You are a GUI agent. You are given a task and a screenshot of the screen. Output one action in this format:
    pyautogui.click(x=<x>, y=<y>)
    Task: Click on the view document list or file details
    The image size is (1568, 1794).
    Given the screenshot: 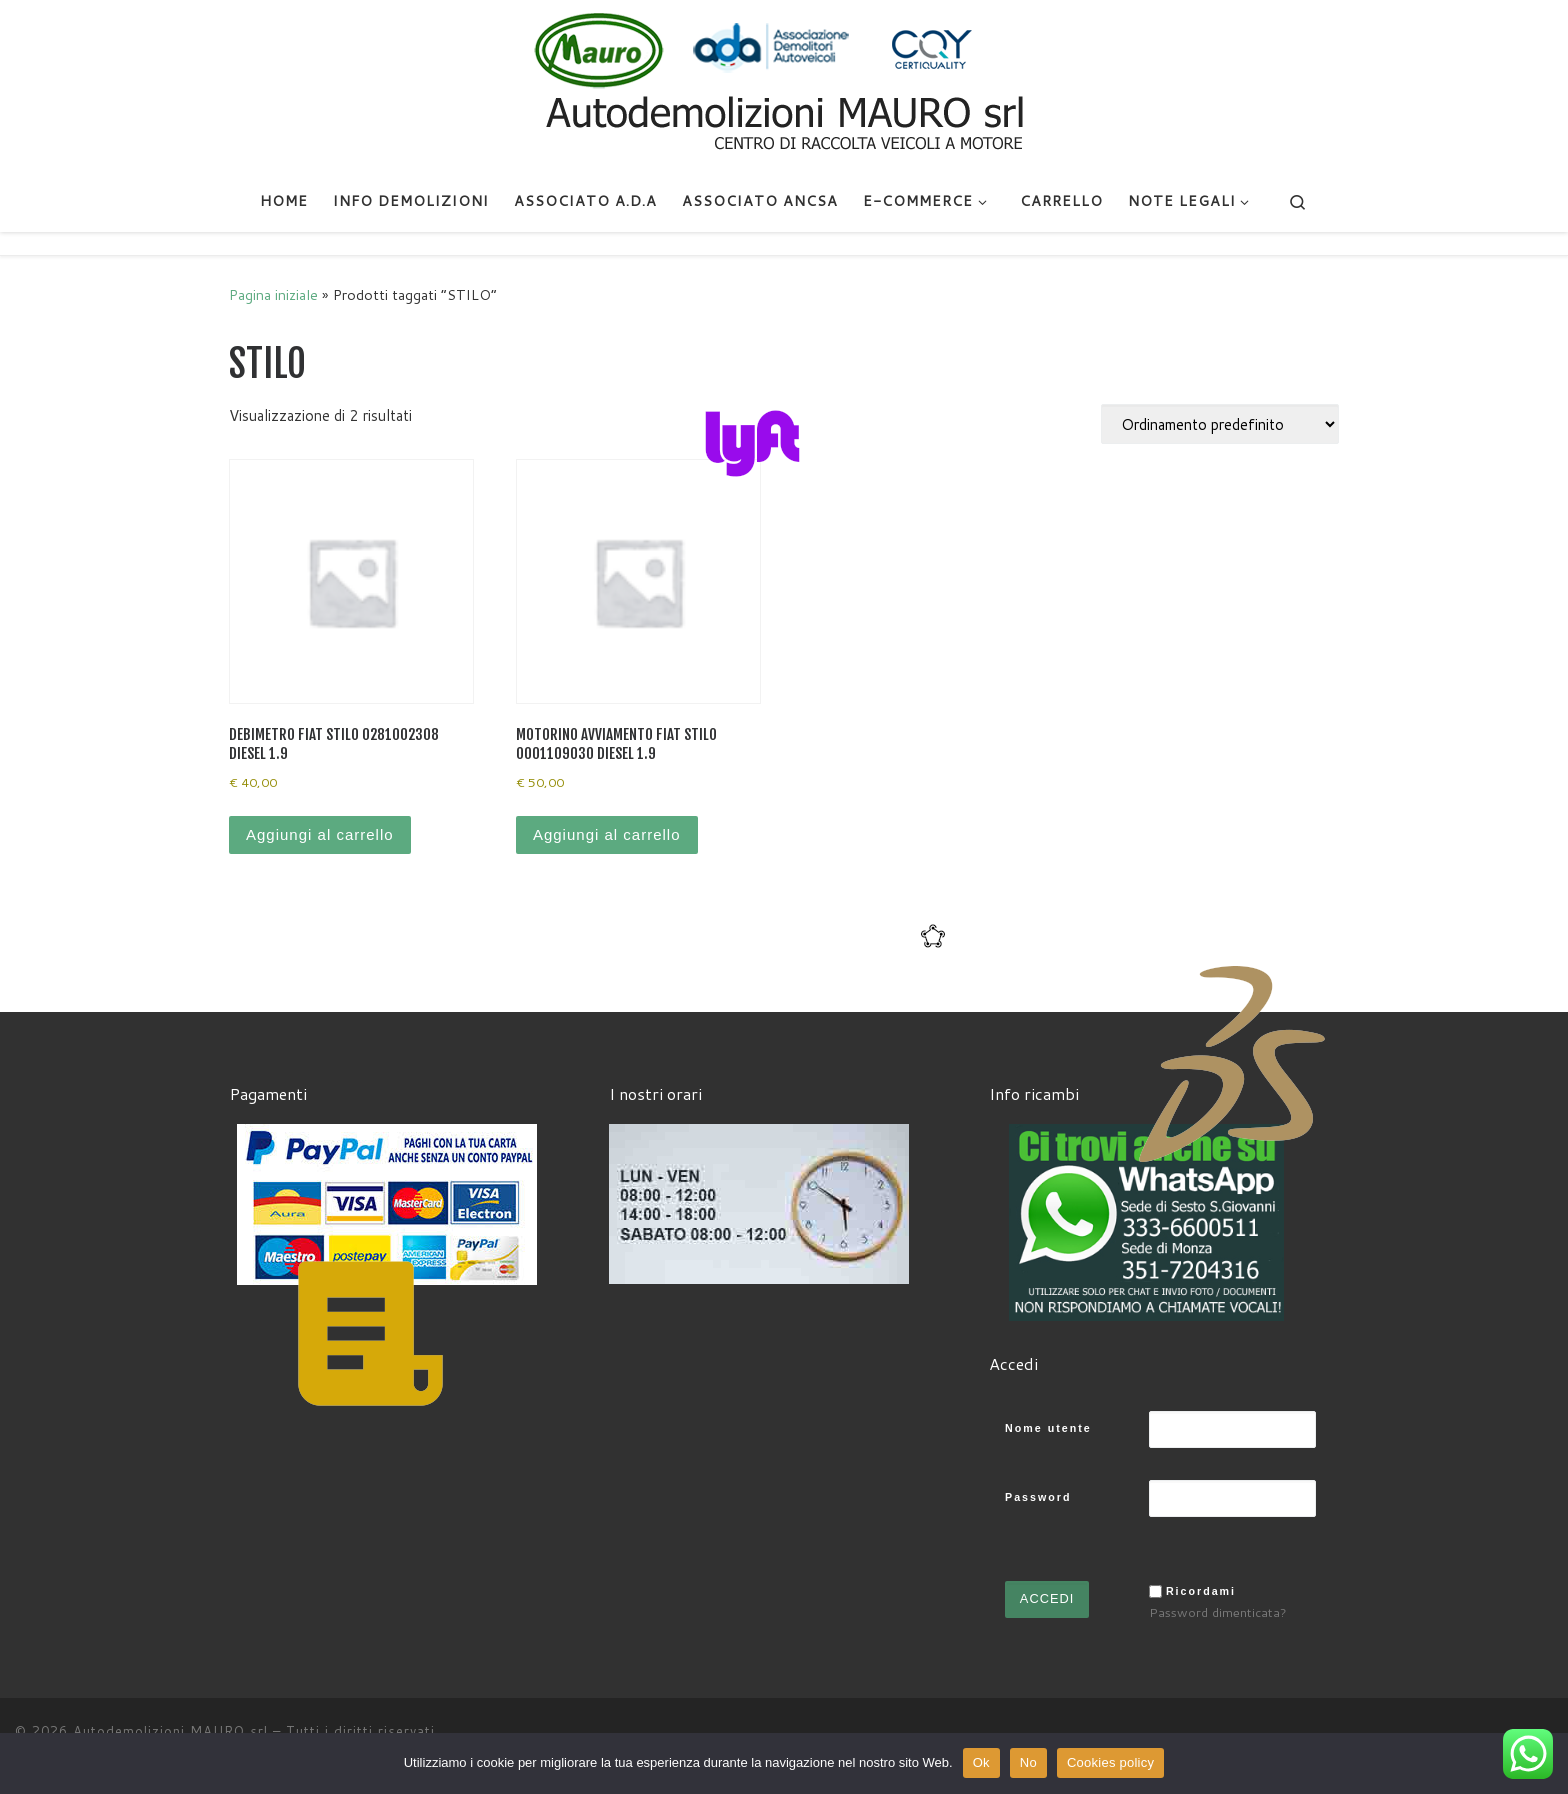 What is the action you would take?
    pyautogui.click(x=370, y=1333)
    